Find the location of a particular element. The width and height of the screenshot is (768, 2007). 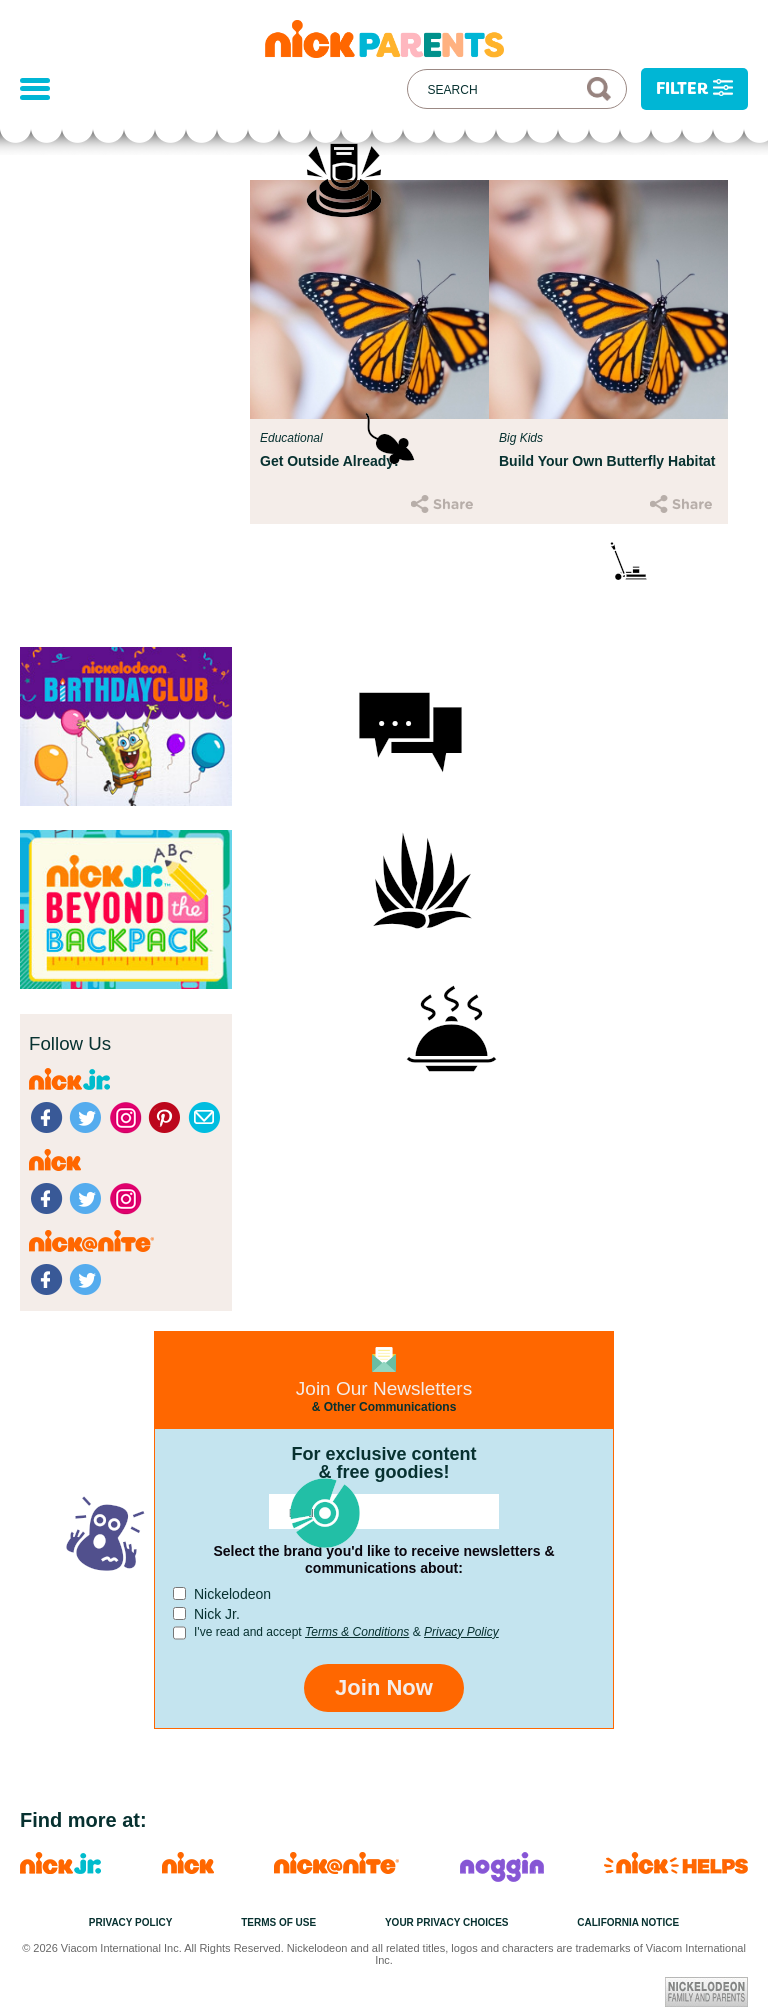

tap to confirm or activate is located at coordinates (344, 181).